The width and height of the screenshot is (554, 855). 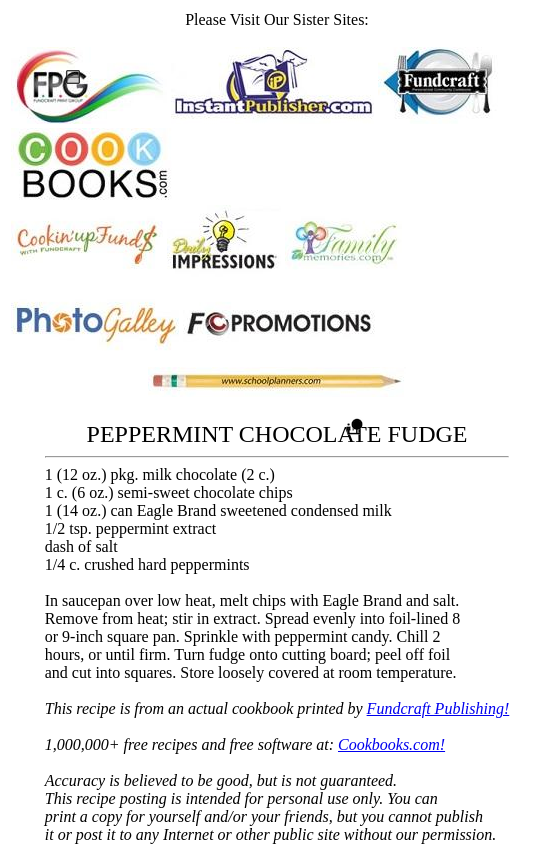 What do you see at coordinates (354, 426) in the screenshot?
I see `view outdoor or nature-related content` at bounding box center [354, 426].